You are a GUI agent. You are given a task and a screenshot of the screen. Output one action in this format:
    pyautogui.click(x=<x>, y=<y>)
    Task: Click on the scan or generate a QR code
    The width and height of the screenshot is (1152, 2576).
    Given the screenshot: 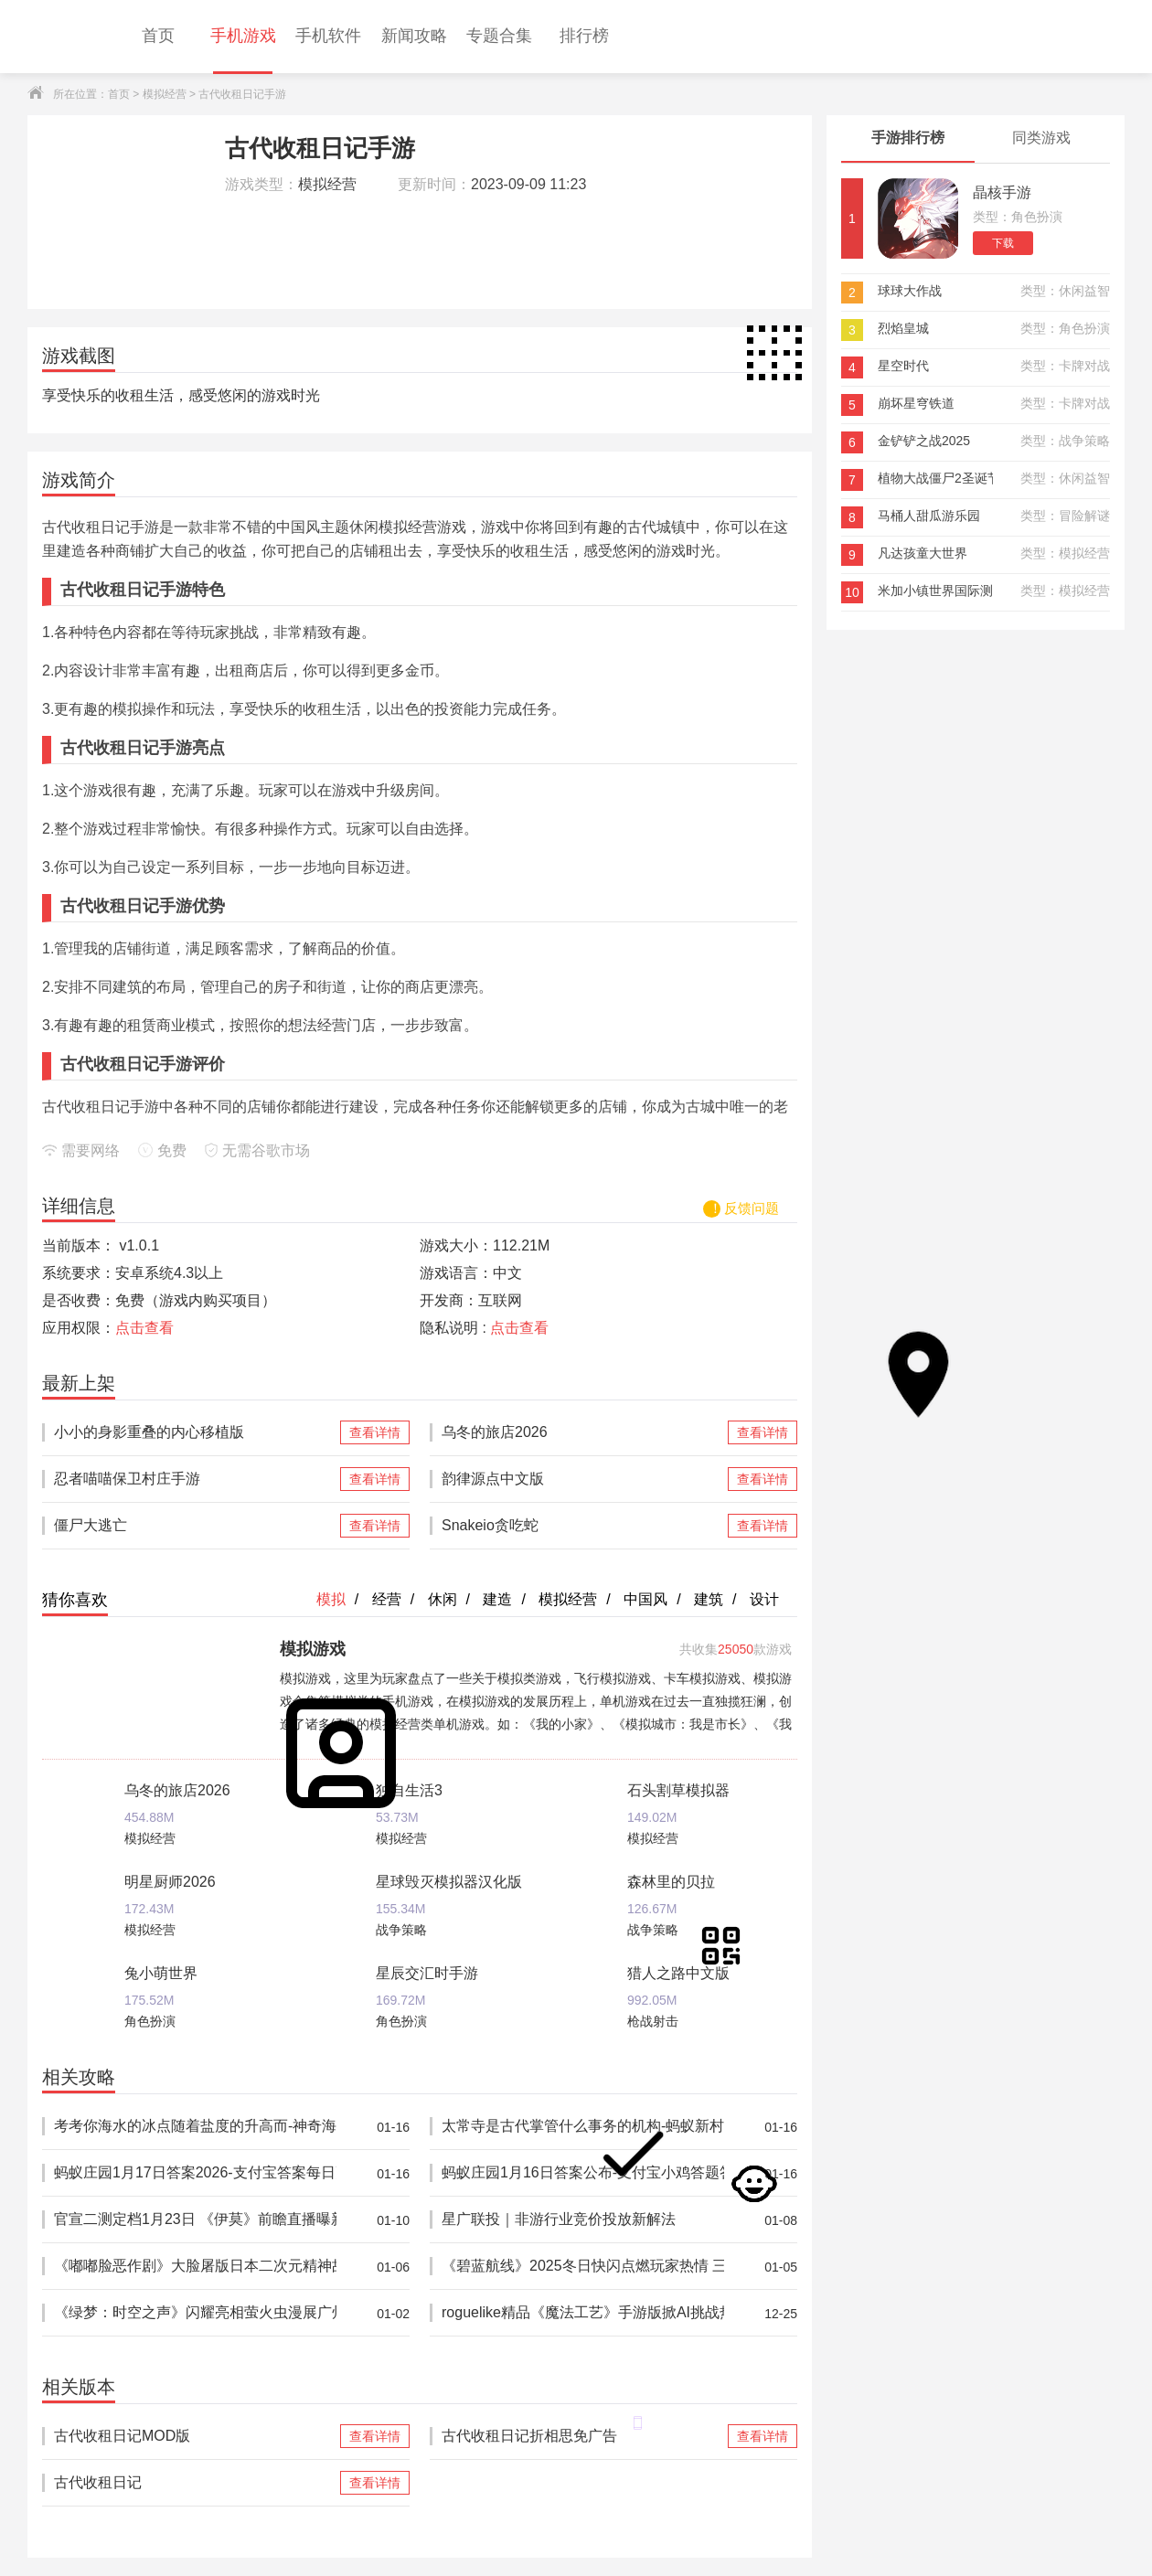 What is the action you would take?
    pyautogui.click(x=720, y=1945)
    